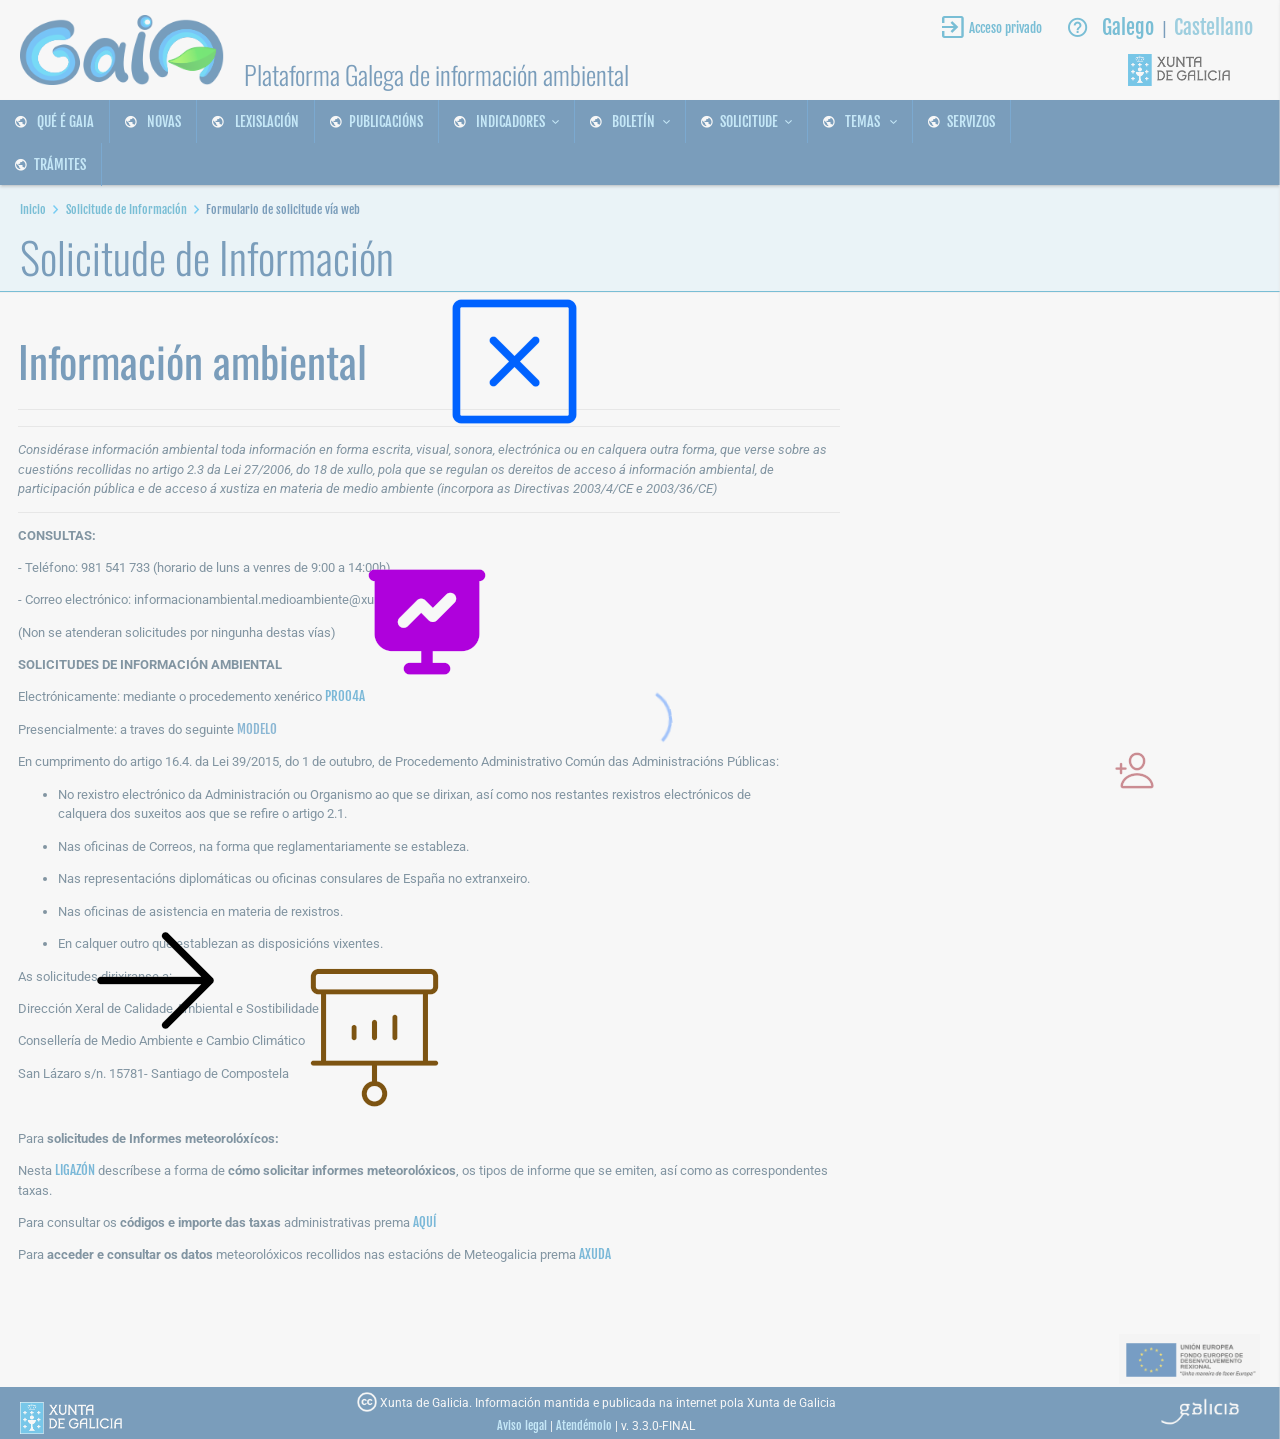 The height and width of the screenshot is (1439, 1280). Describe the element at coordinates (427, 622) in the screenshot. I see `start a presentation or slideshow` at that location.